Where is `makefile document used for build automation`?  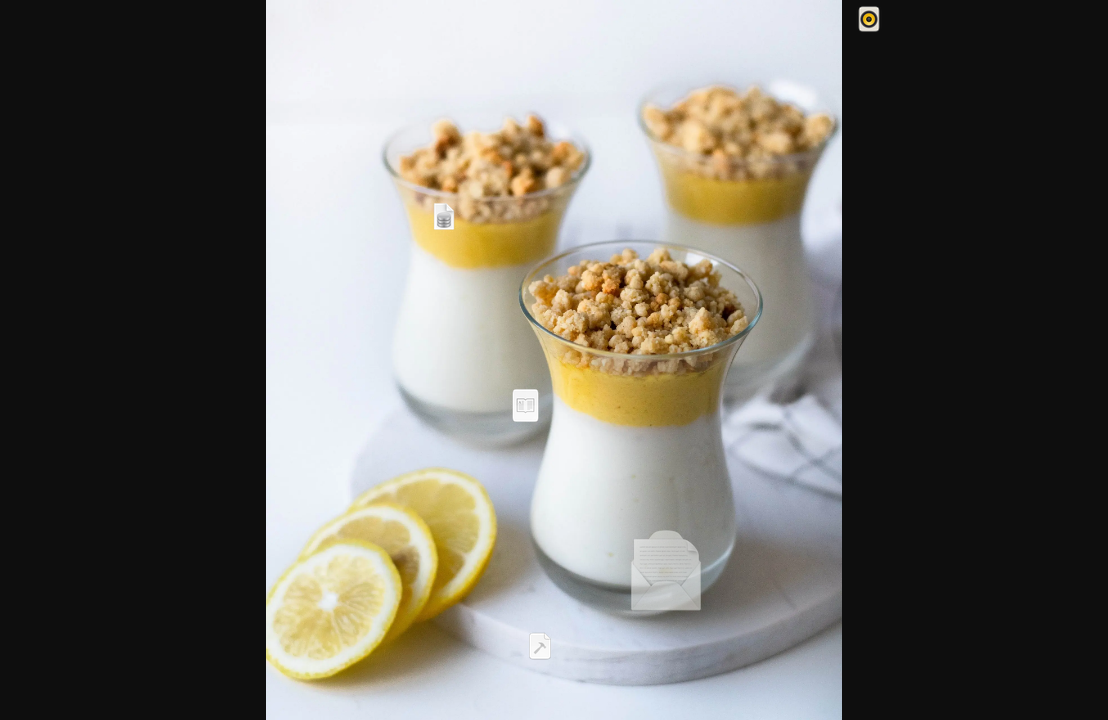
makefile document used for build automation is located at coordinates (540, 646).